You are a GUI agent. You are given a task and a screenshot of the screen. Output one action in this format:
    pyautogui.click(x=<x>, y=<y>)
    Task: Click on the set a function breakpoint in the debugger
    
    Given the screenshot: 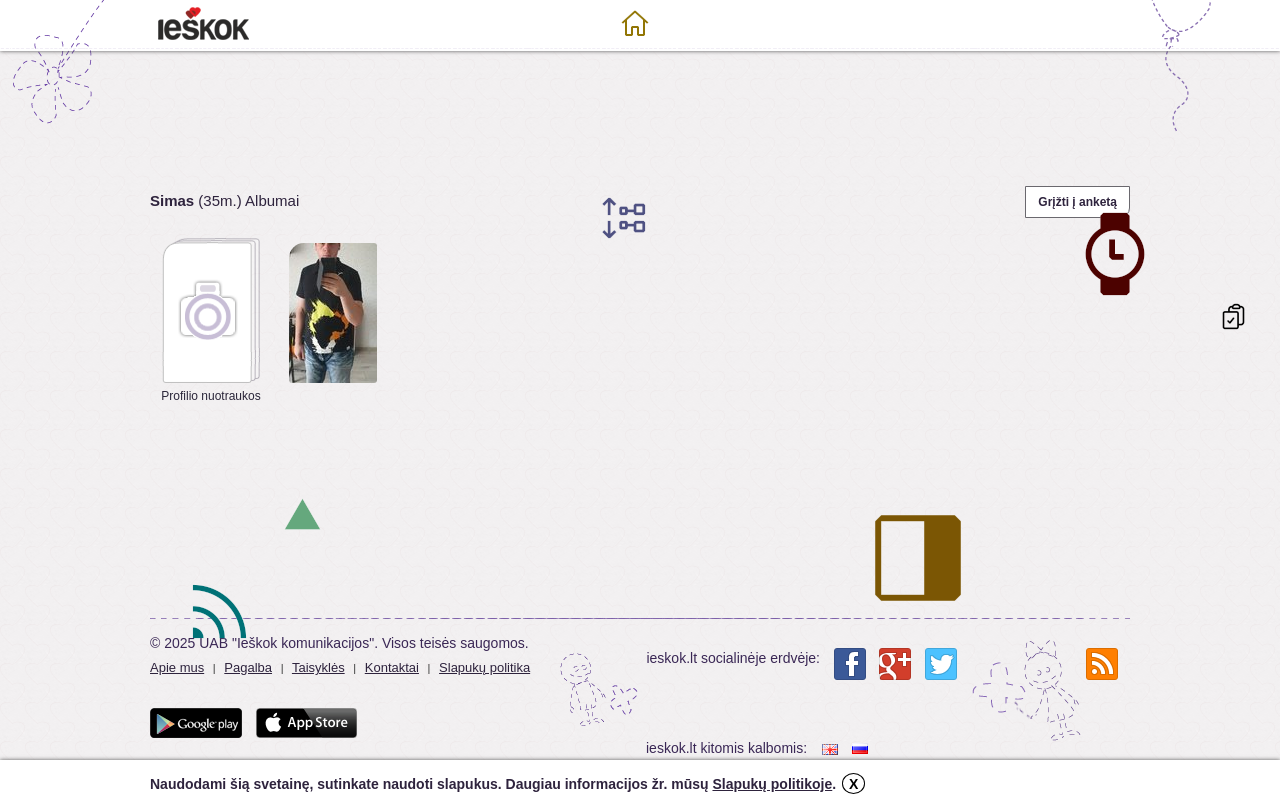 What is the action you would take?
    pyautogui.click(x=302, y=516)
    